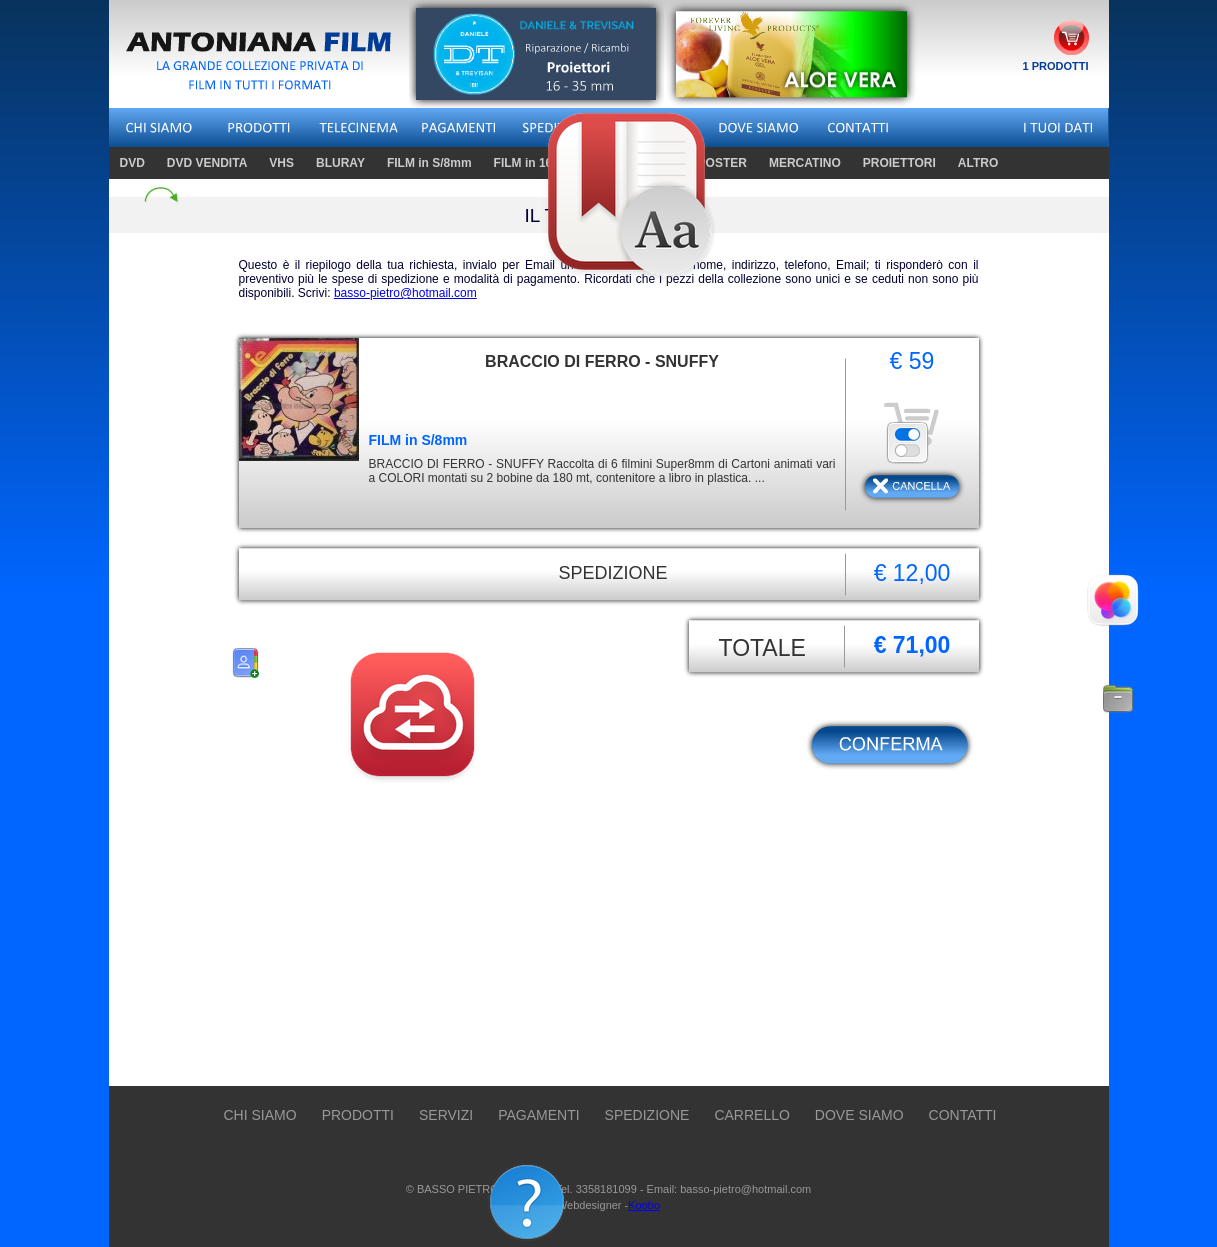 Image resolution: width=1217 pixels, height=1247 pixels. Describe the element at coordinates (1118, 698) in the screenshot. I see `open the file manager` at that location.